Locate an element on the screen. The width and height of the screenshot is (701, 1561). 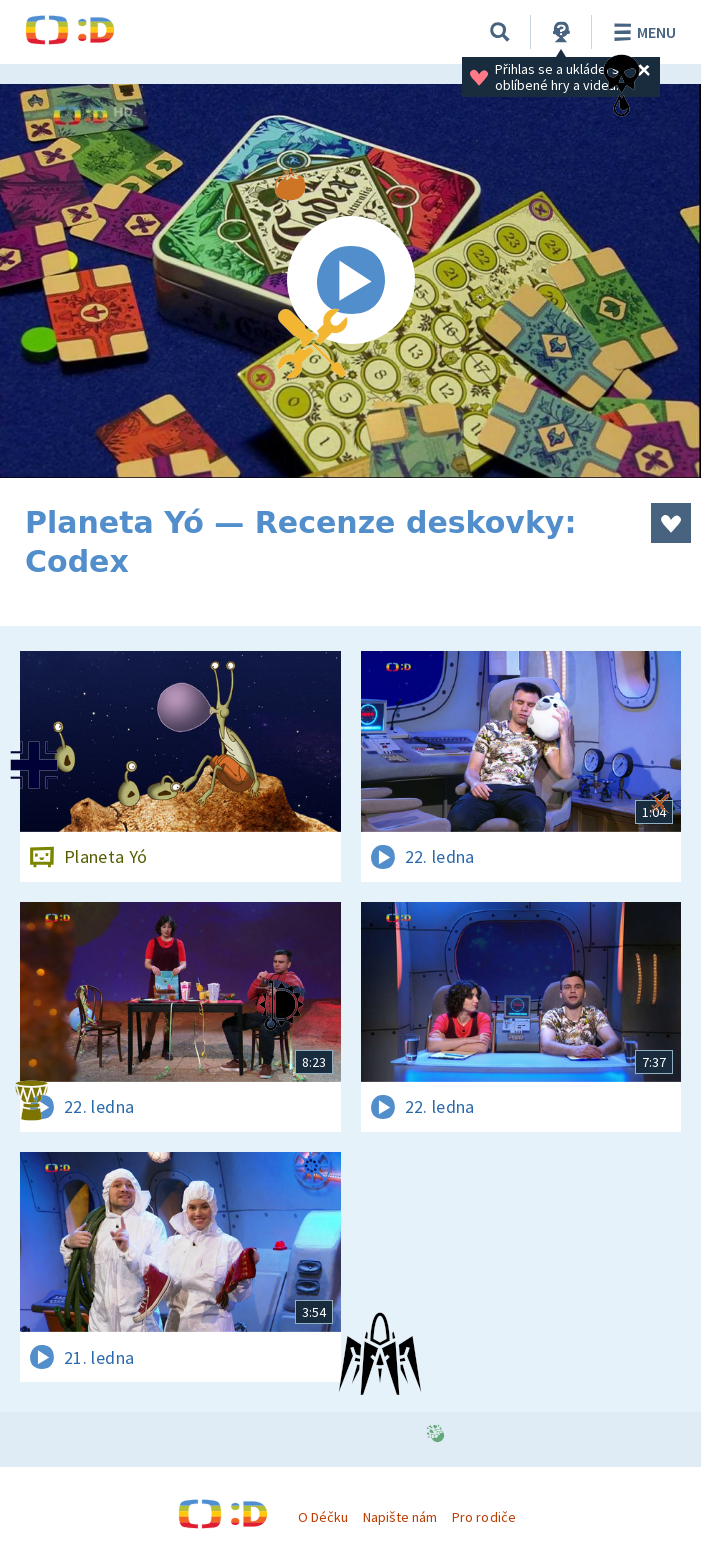
select zeus's lightning sword weapon is located at coordinates (659, 803).